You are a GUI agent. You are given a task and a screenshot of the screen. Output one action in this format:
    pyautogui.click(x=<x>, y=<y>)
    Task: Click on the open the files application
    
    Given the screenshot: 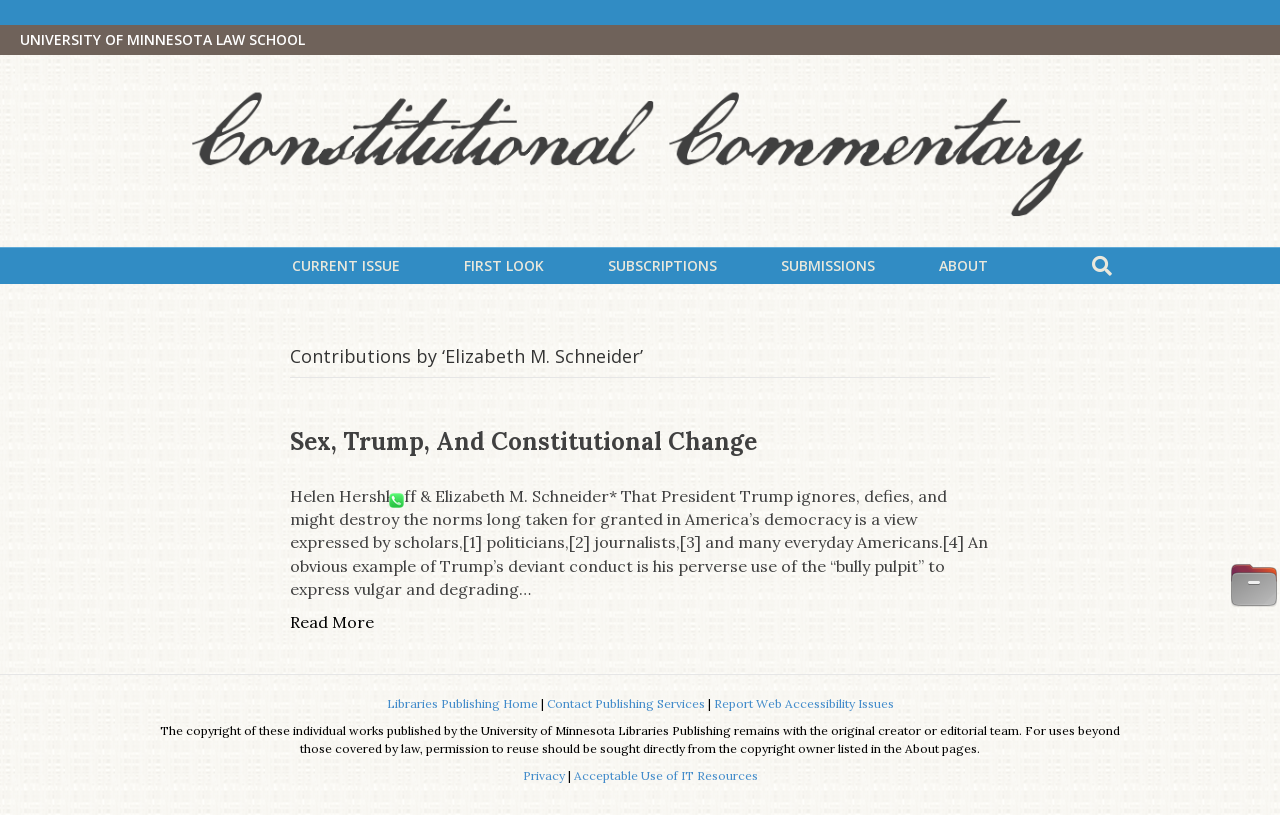 What is the action you would take?
    pyautogui.click(x=1254, y=585)
    